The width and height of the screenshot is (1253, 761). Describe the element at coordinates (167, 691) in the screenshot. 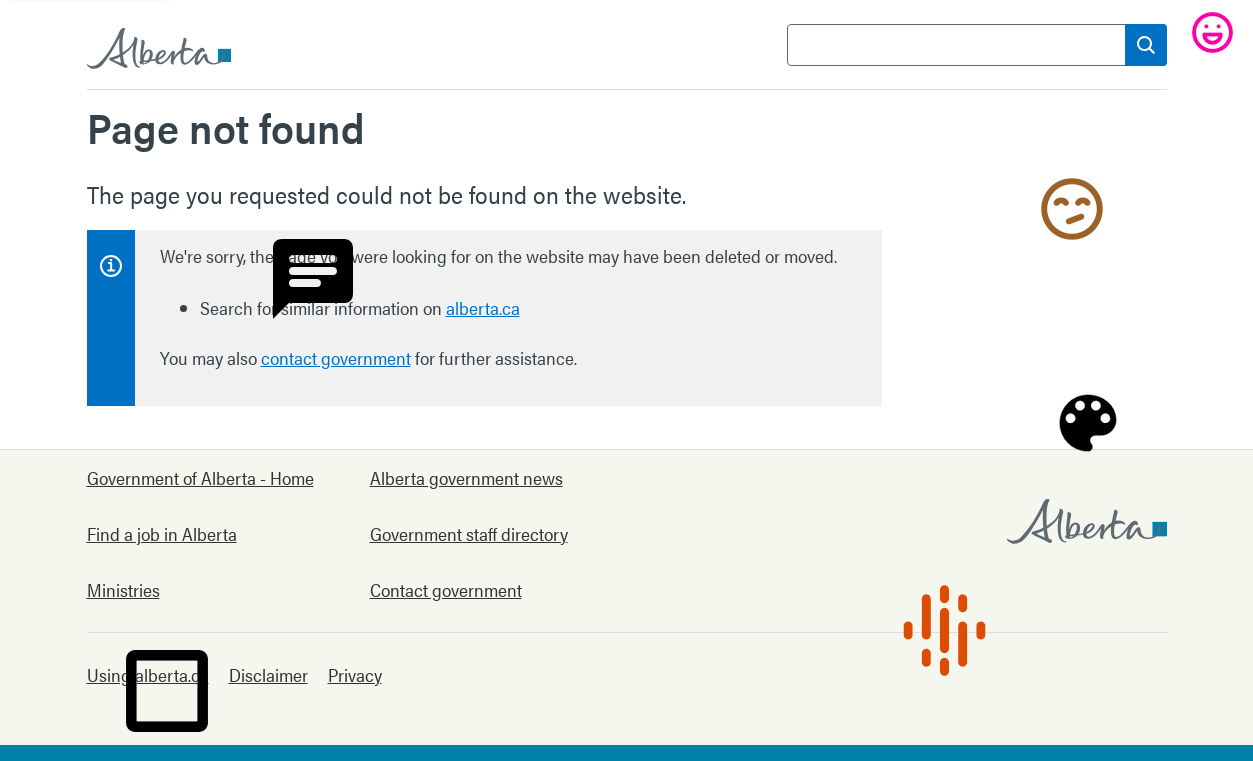

I see `stop media playback` at that location.